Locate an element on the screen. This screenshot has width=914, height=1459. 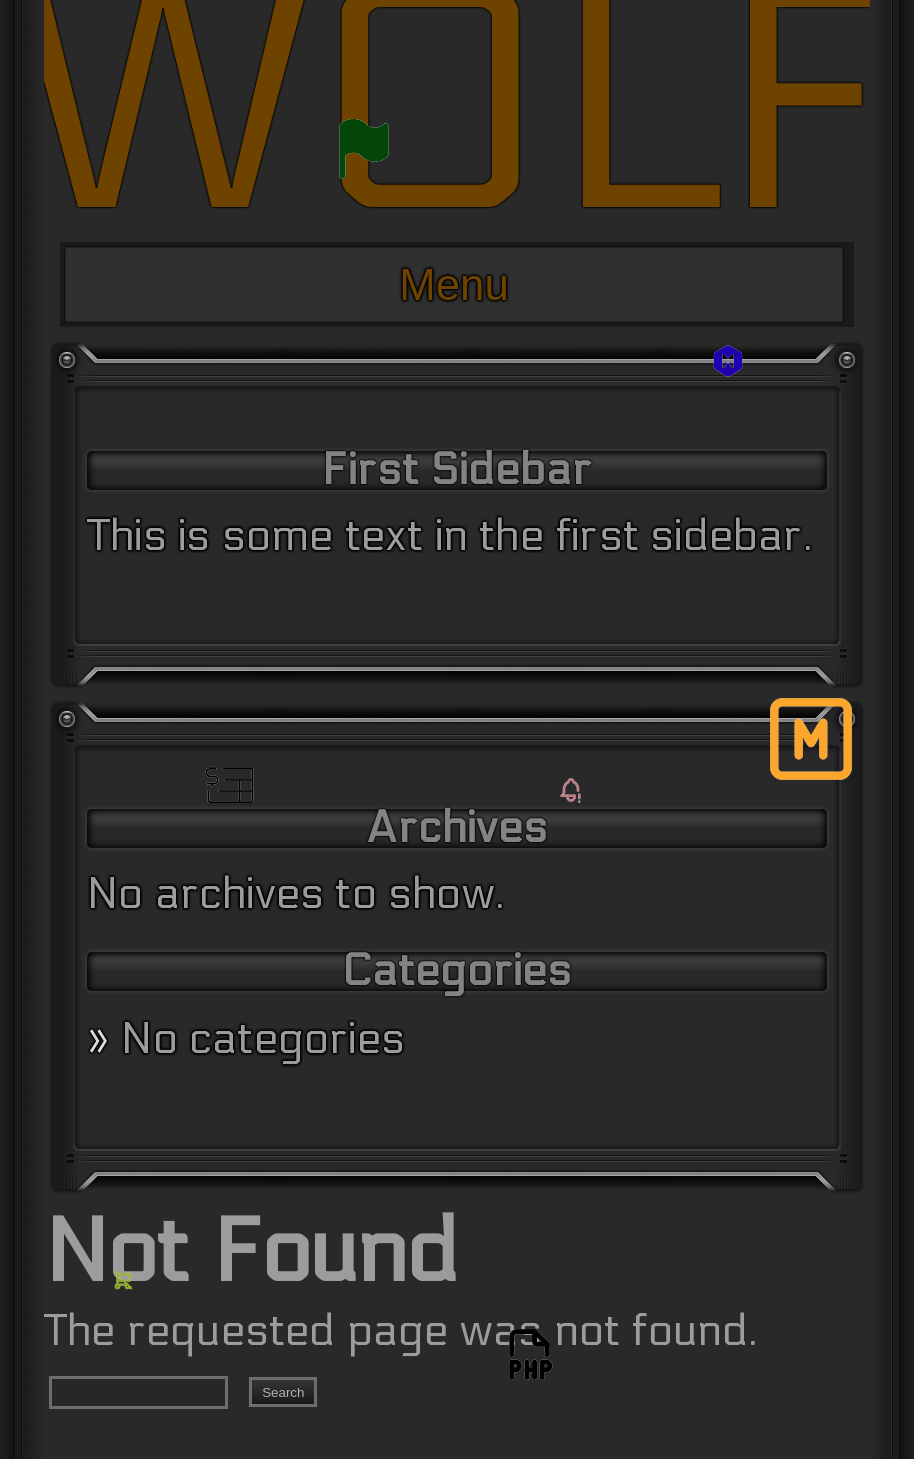
select medium size option is located at coordinates (811, 739).